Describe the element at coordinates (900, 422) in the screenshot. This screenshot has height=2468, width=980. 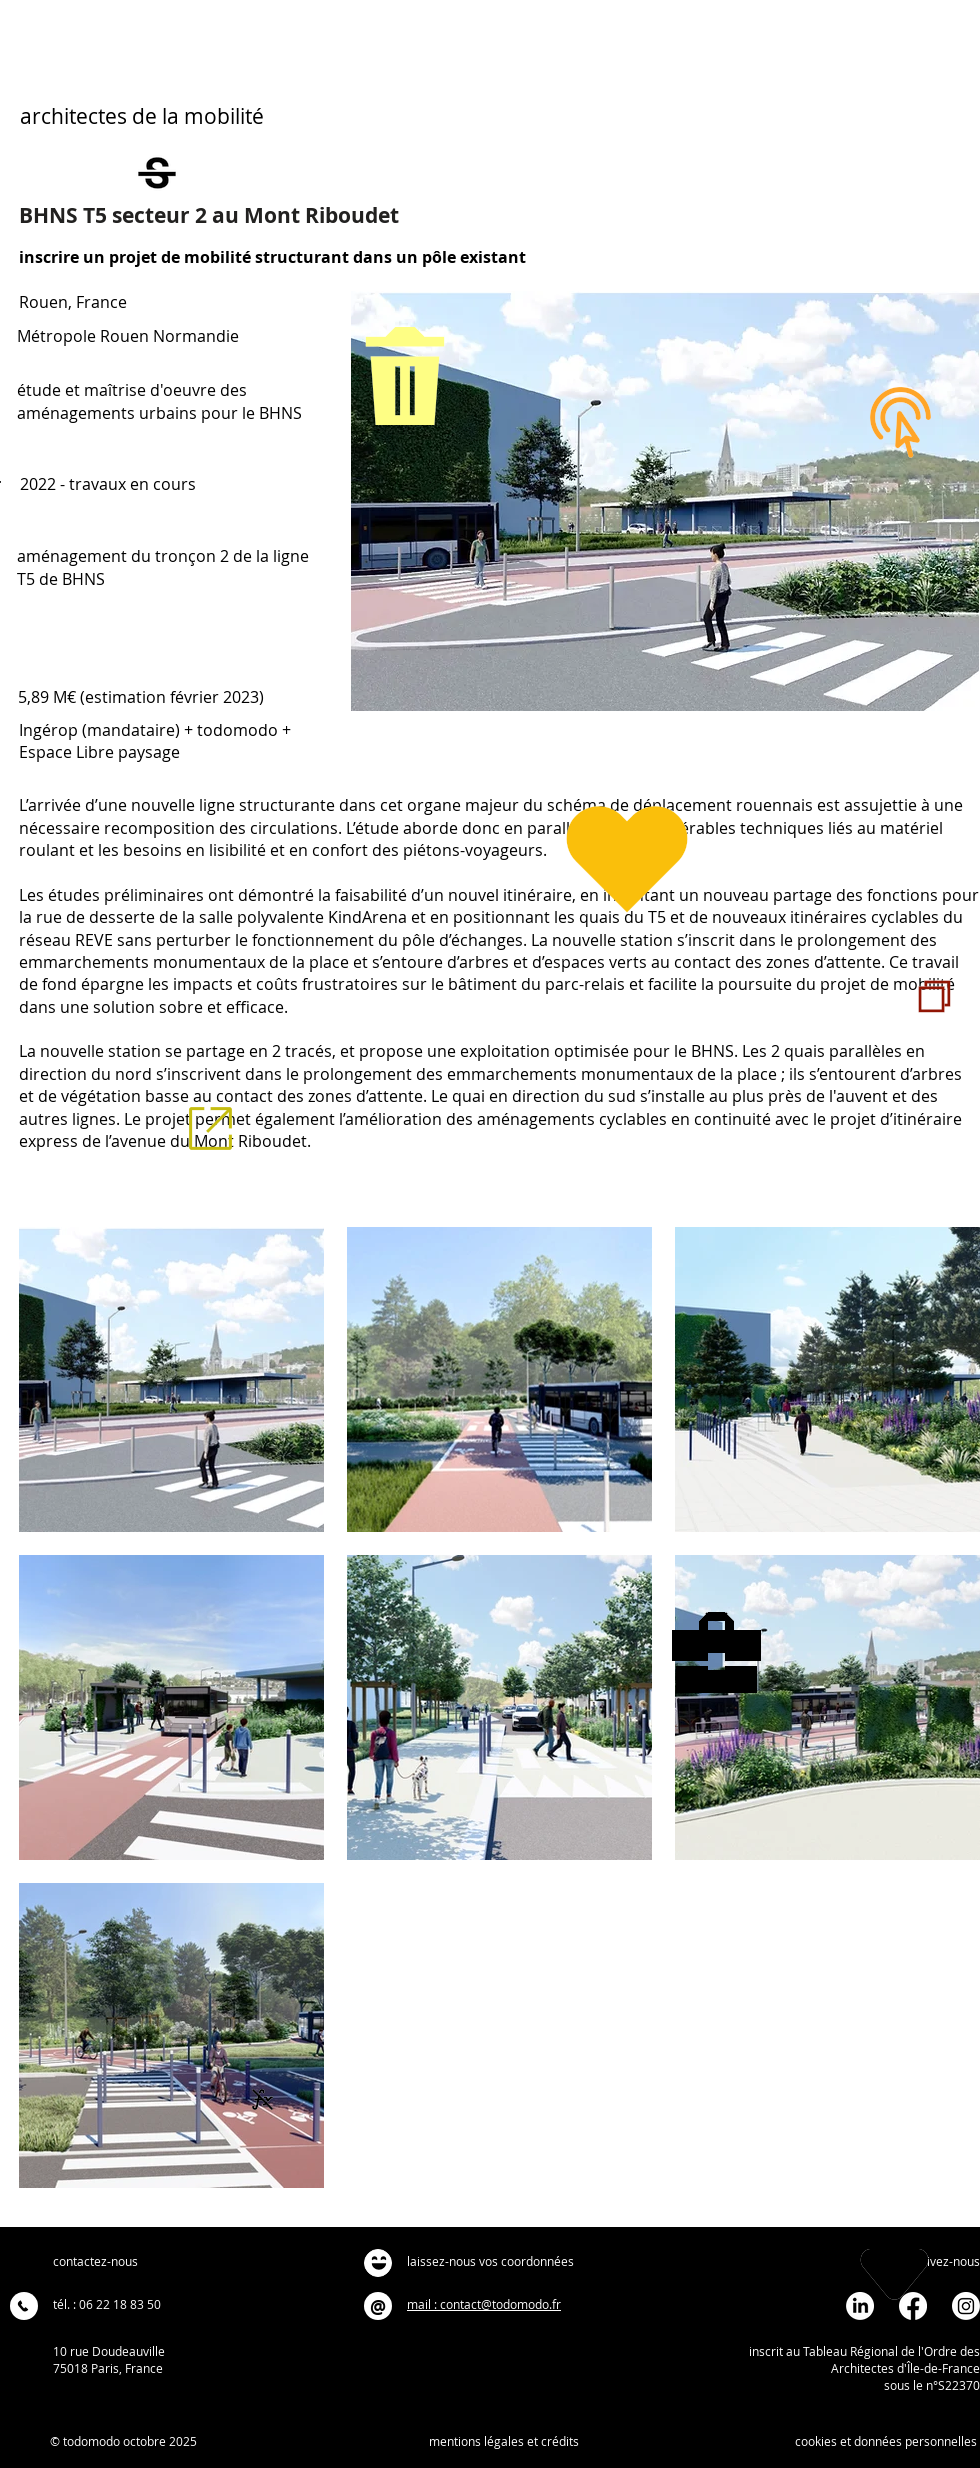
I see `tap or click interaction detected` at that location.